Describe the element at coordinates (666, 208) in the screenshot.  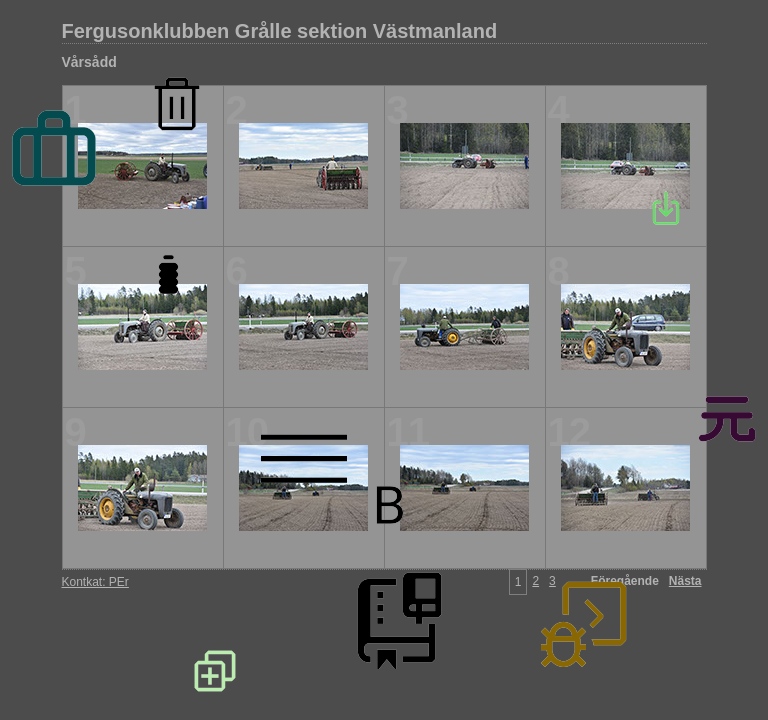
I see `download a file or document` at that location.